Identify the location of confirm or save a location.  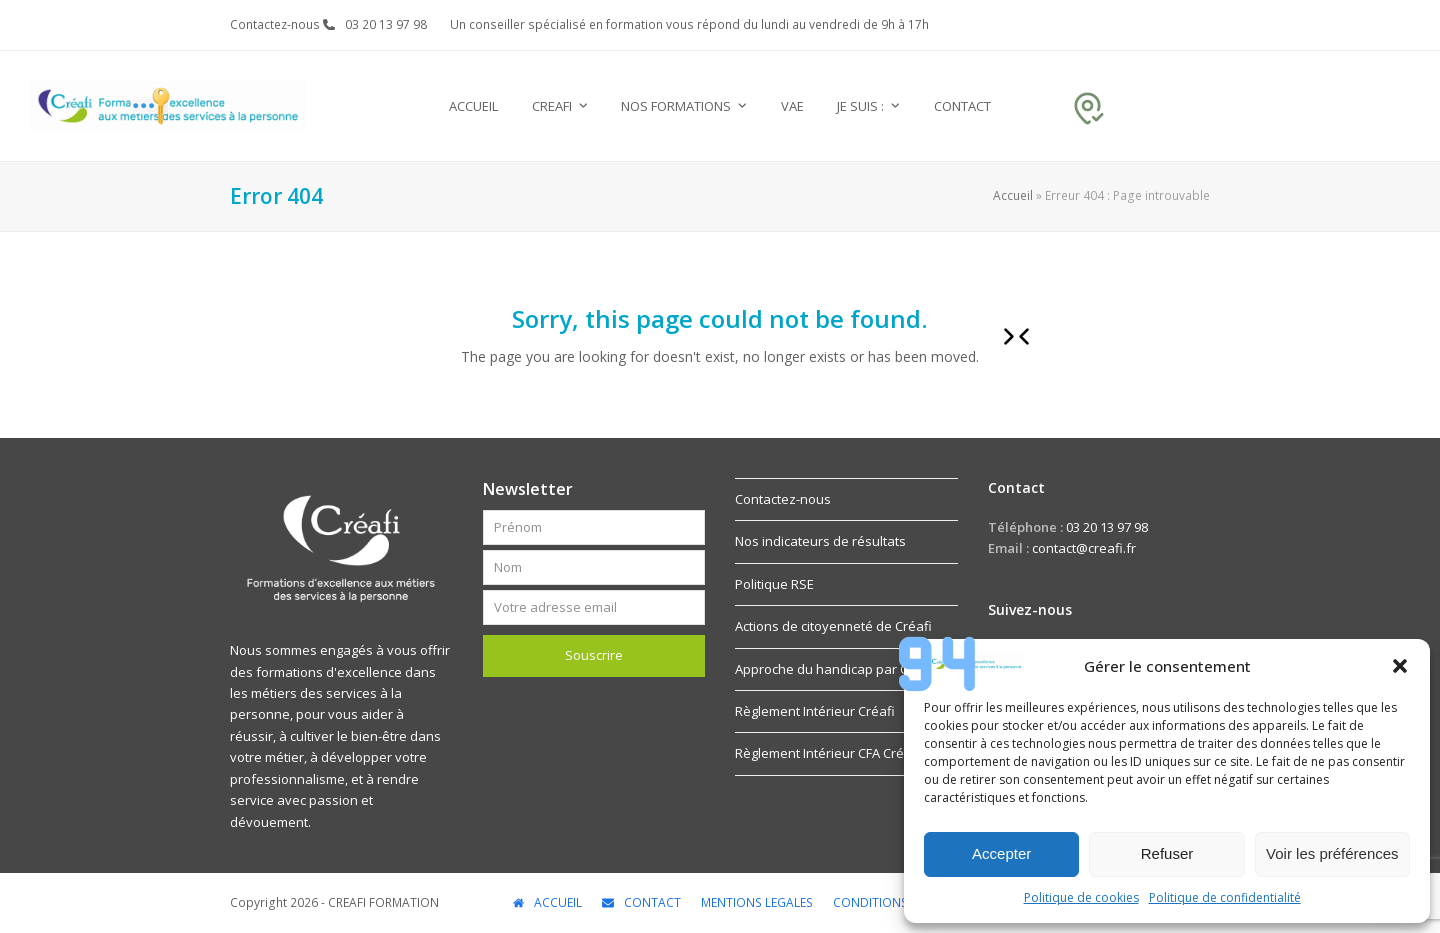
(1087, 108).